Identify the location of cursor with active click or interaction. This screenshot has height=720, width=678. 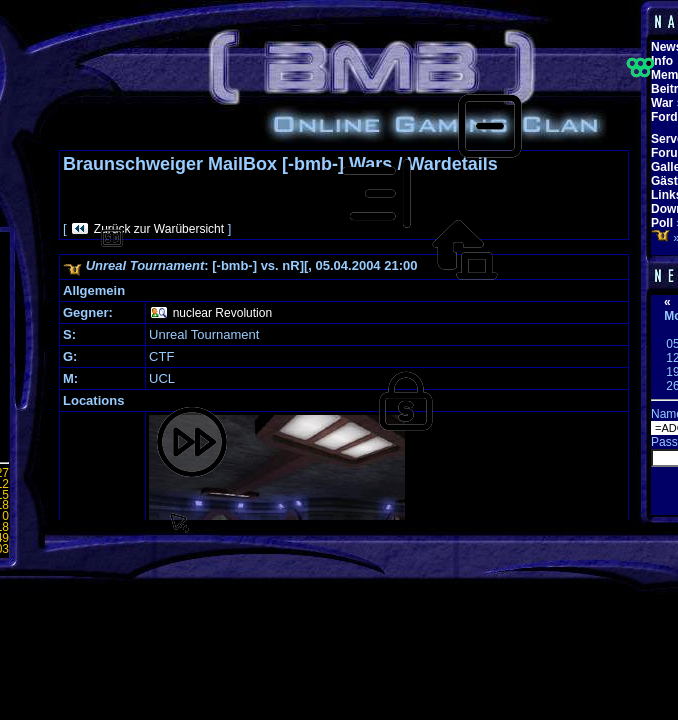
(179, 522).